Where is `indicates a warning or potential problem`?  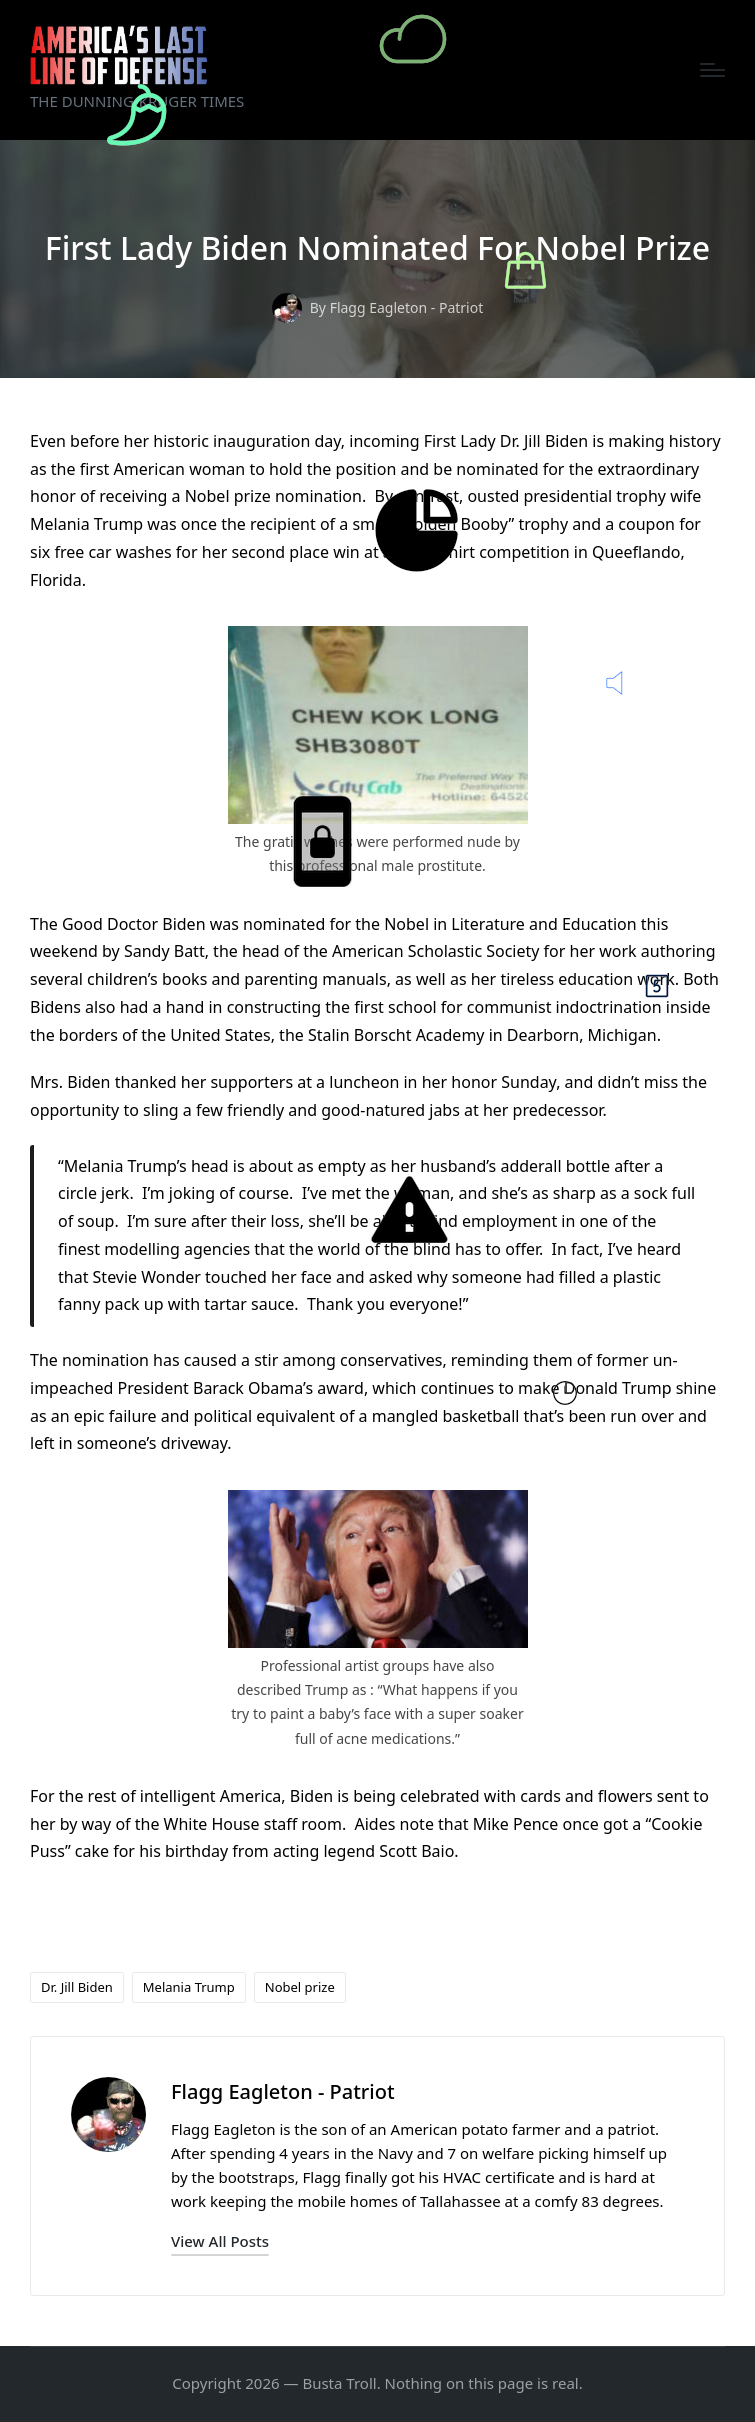 indicates a warning or potential problem is located at coordinates (409, 1209).